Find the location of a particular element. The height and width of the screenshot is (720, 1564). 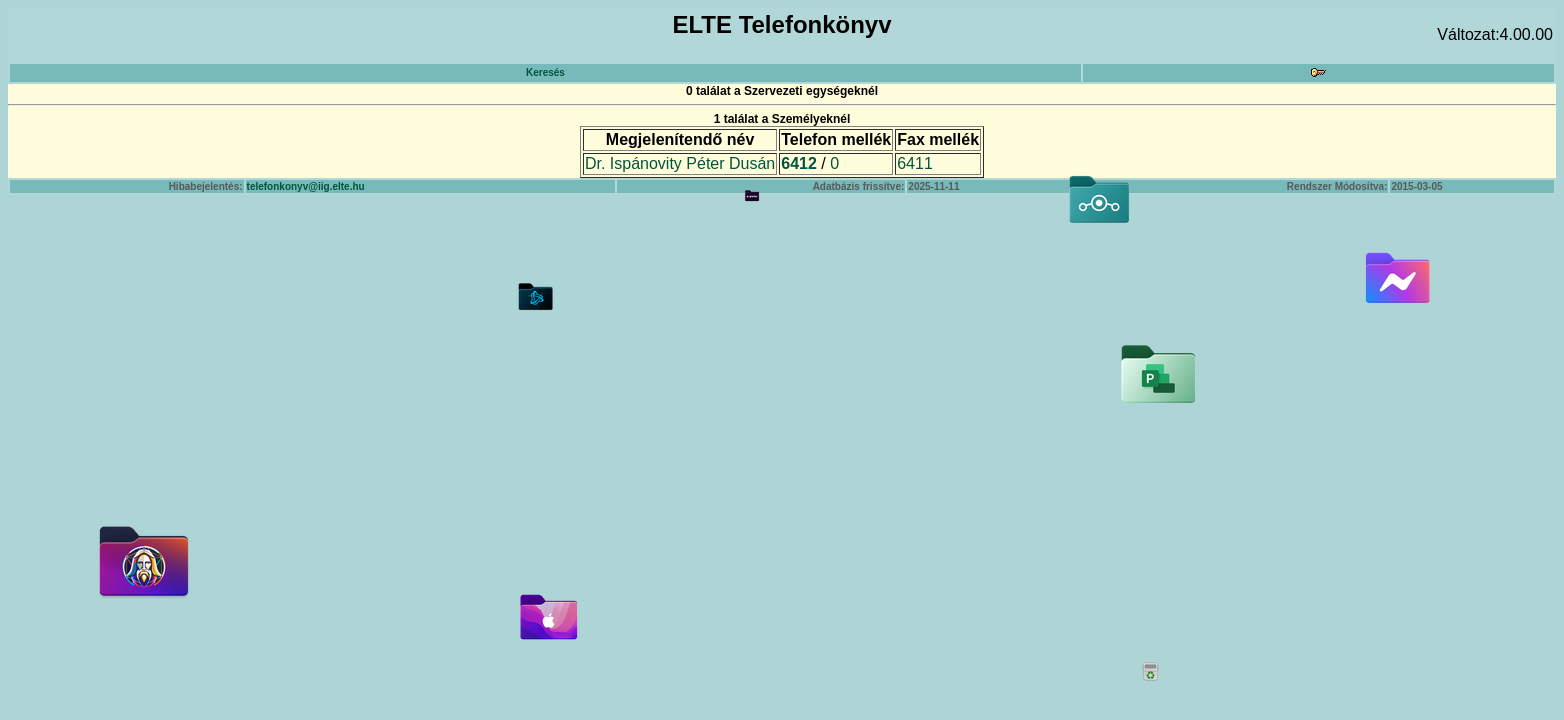

open Leonardo.ai project folder is located at coordinates (143, 563).